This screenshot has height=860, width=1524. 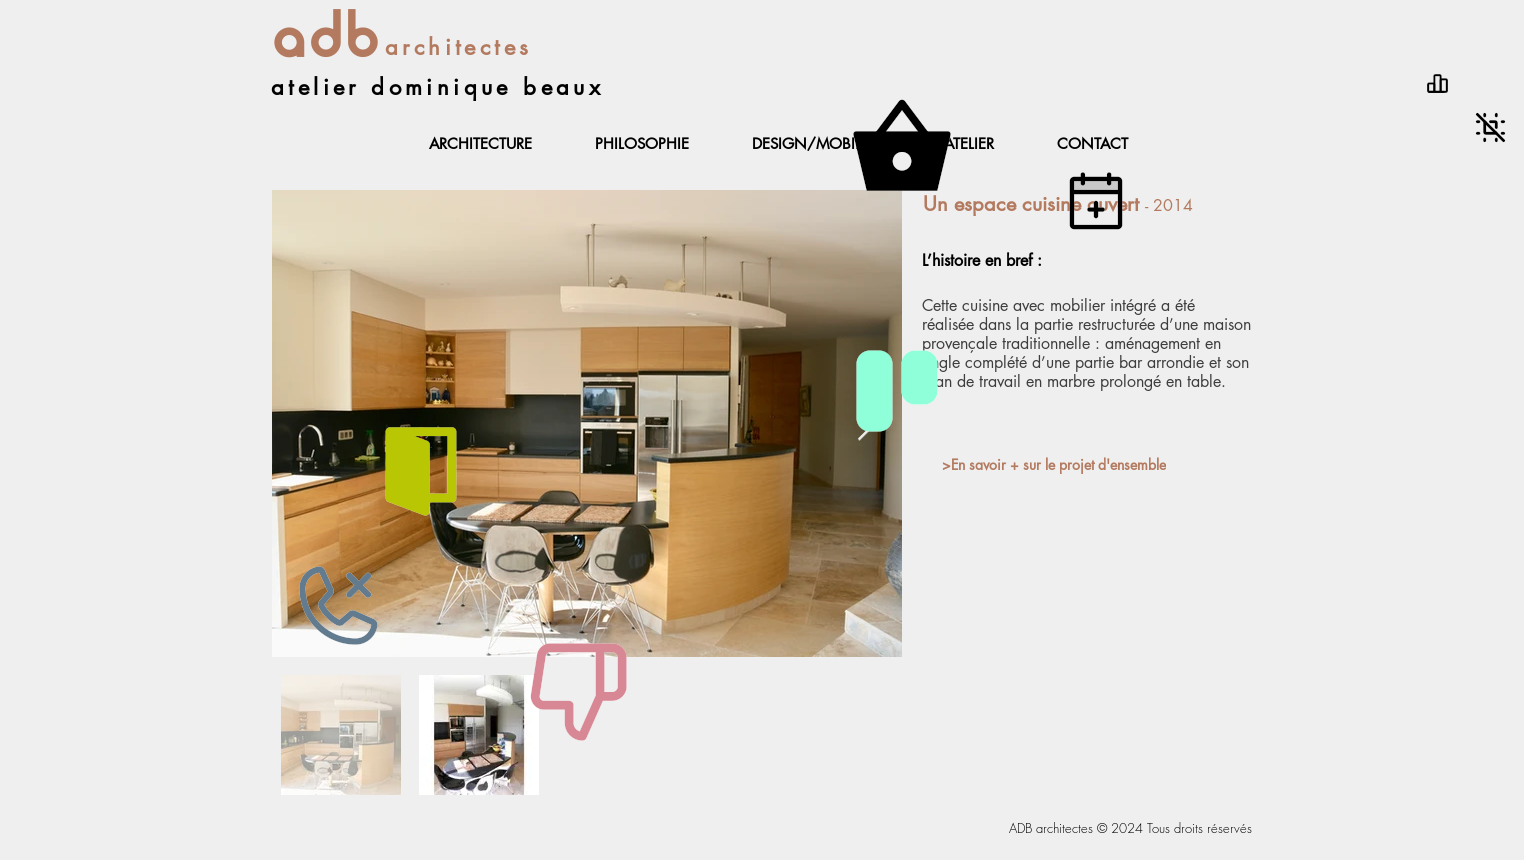 I want to click on end or decline a phone call, so click(x=340, y=604).